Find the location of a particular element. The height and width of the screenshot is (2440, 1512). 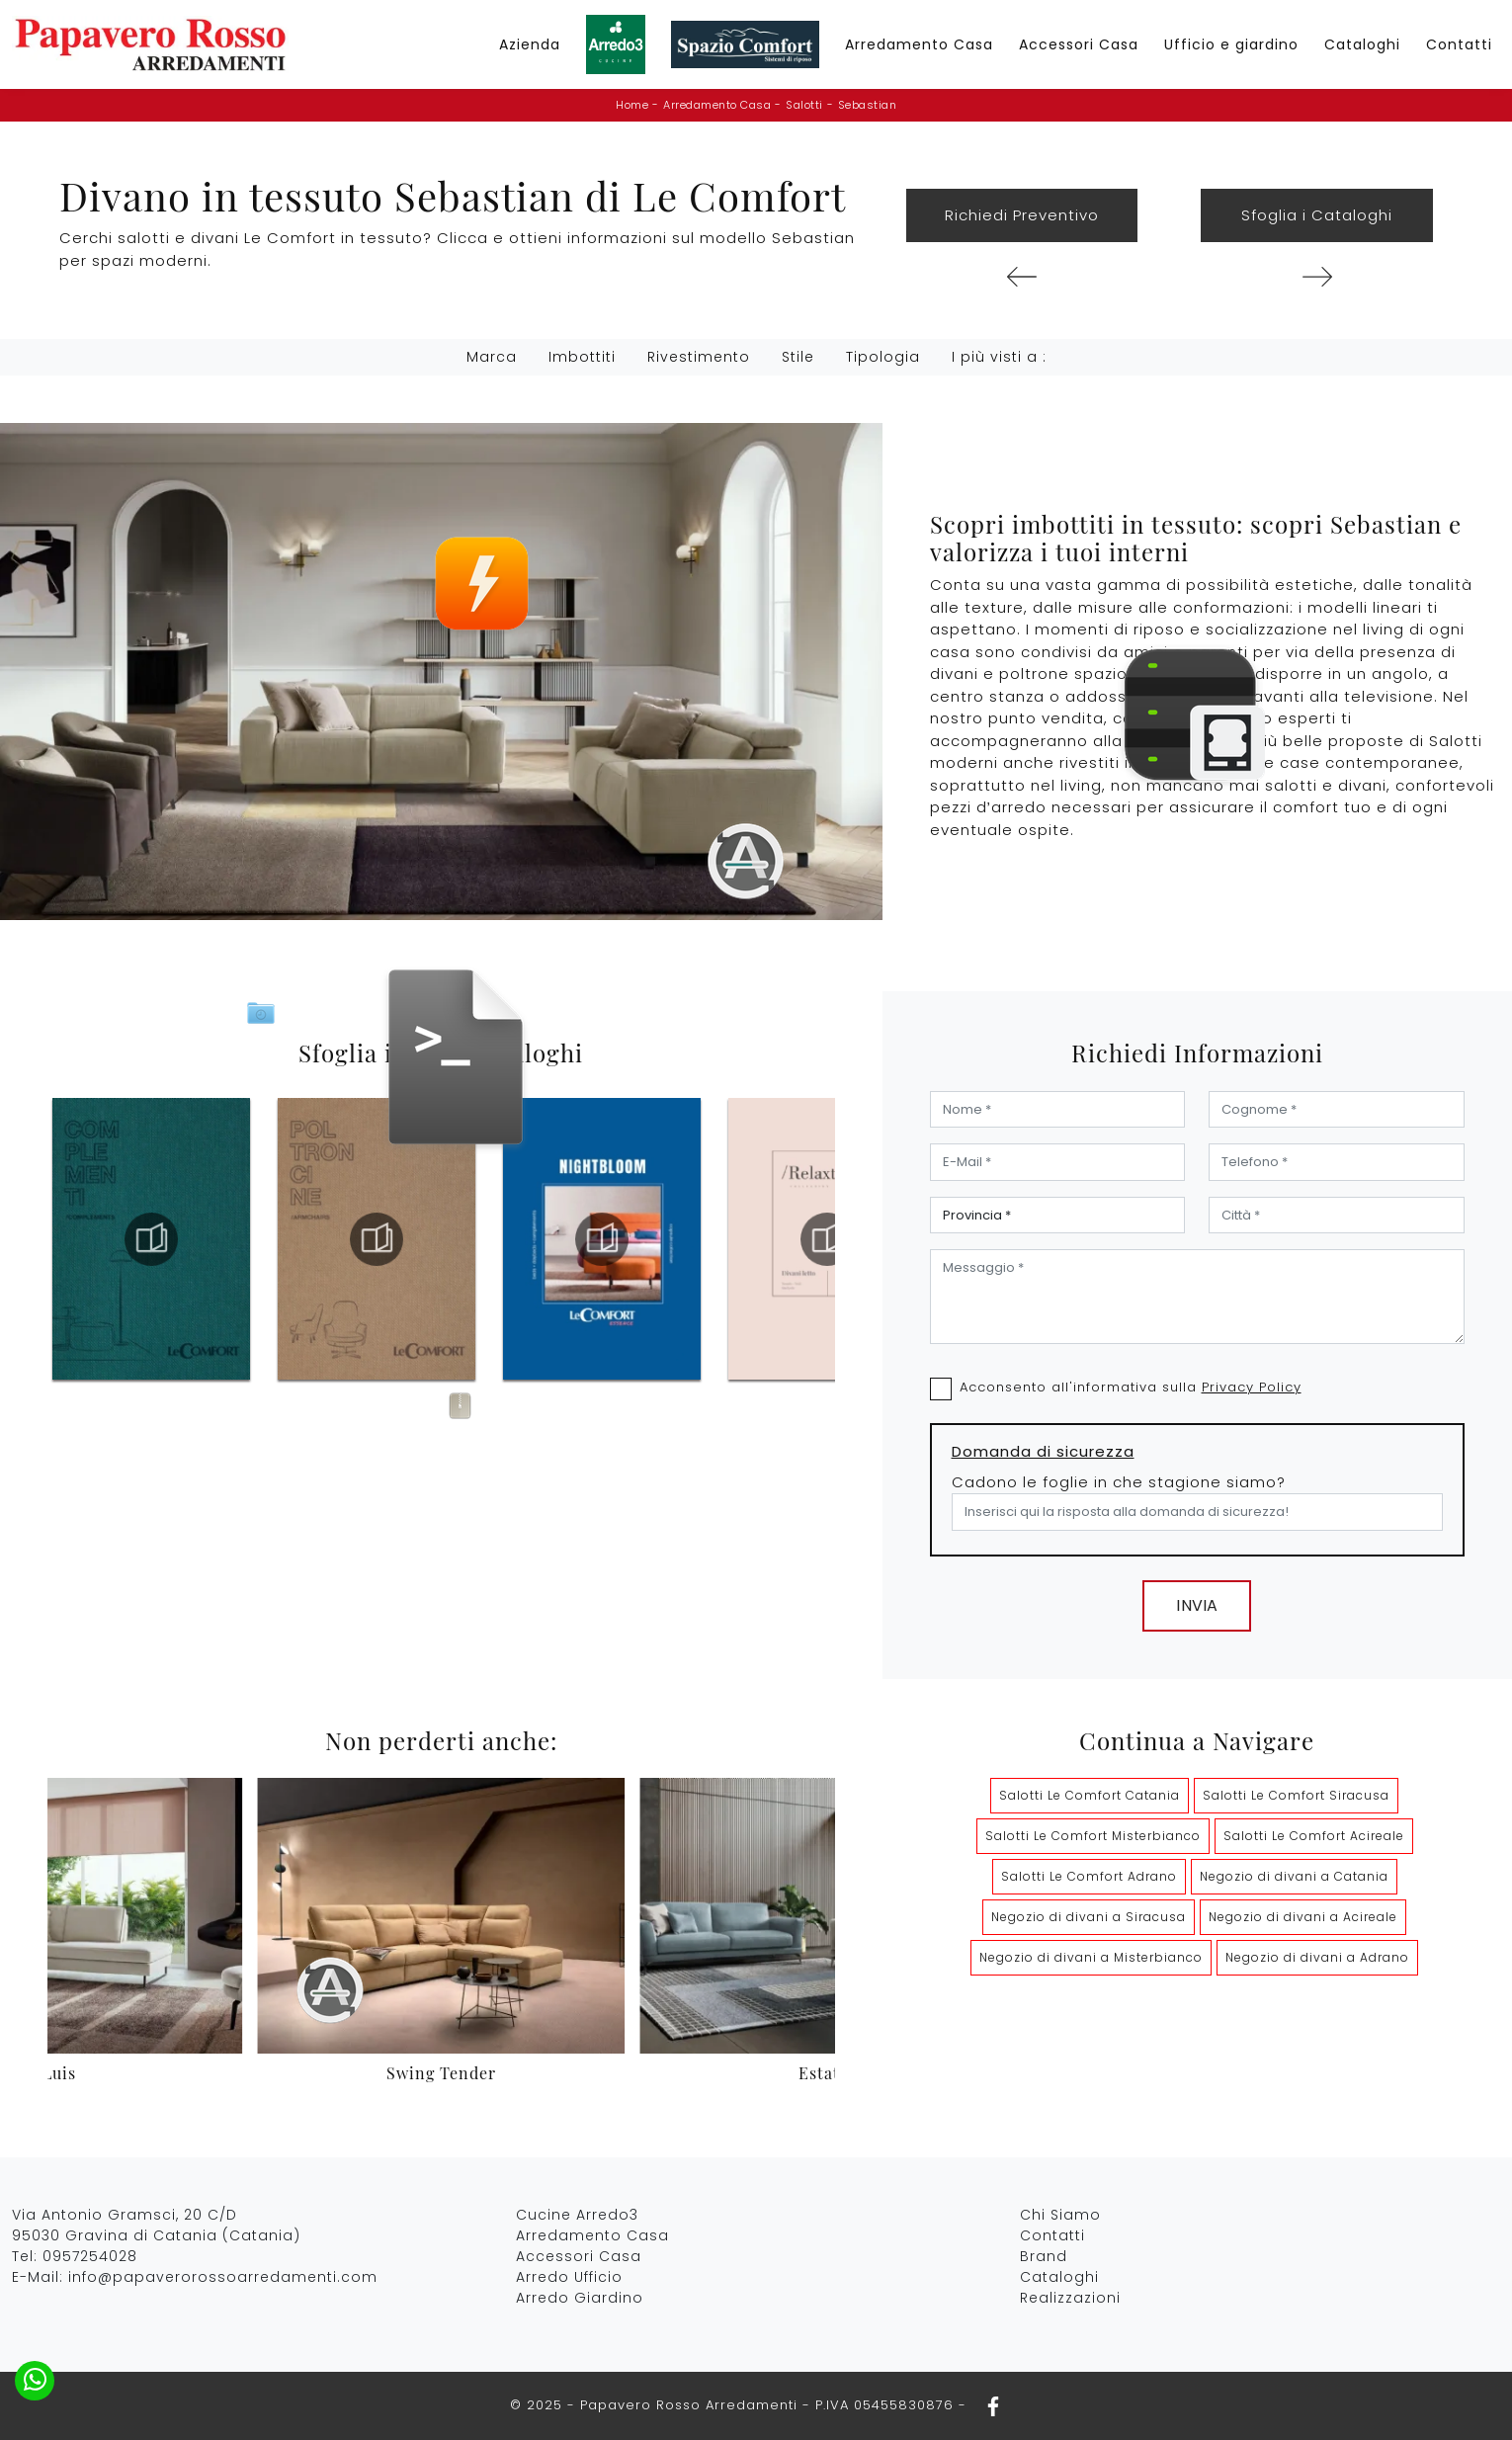

access temporary files folder is located at coordinates (261, 1013).